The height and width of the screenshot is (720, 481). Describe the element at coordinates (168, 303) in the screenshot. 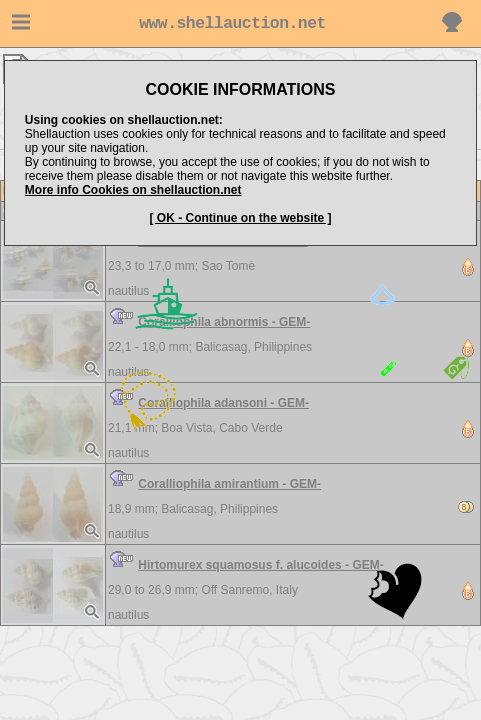

I see `select cruiser ship unit` at that location.